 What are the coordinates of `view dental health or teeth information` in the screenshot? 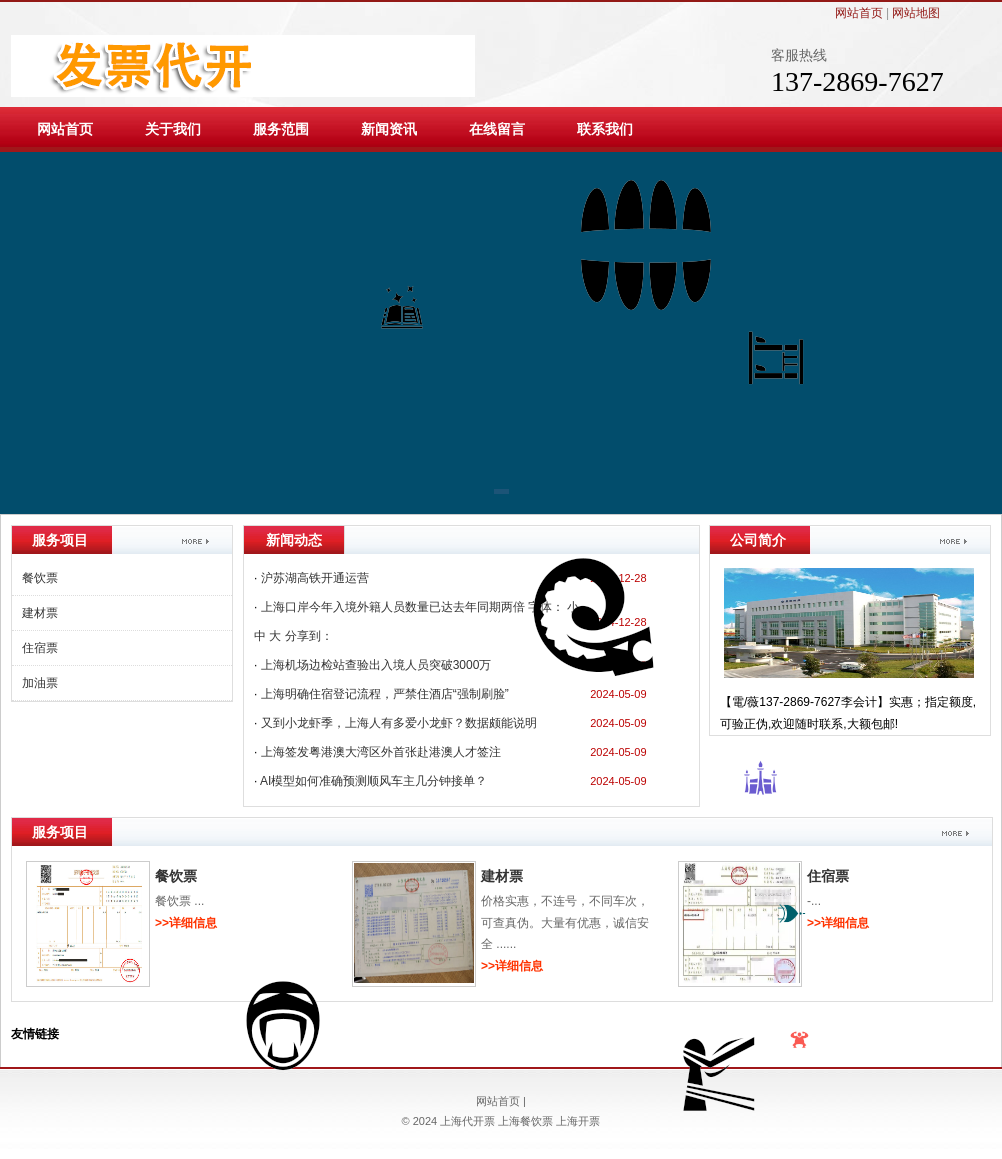 It's located at (645, 244).